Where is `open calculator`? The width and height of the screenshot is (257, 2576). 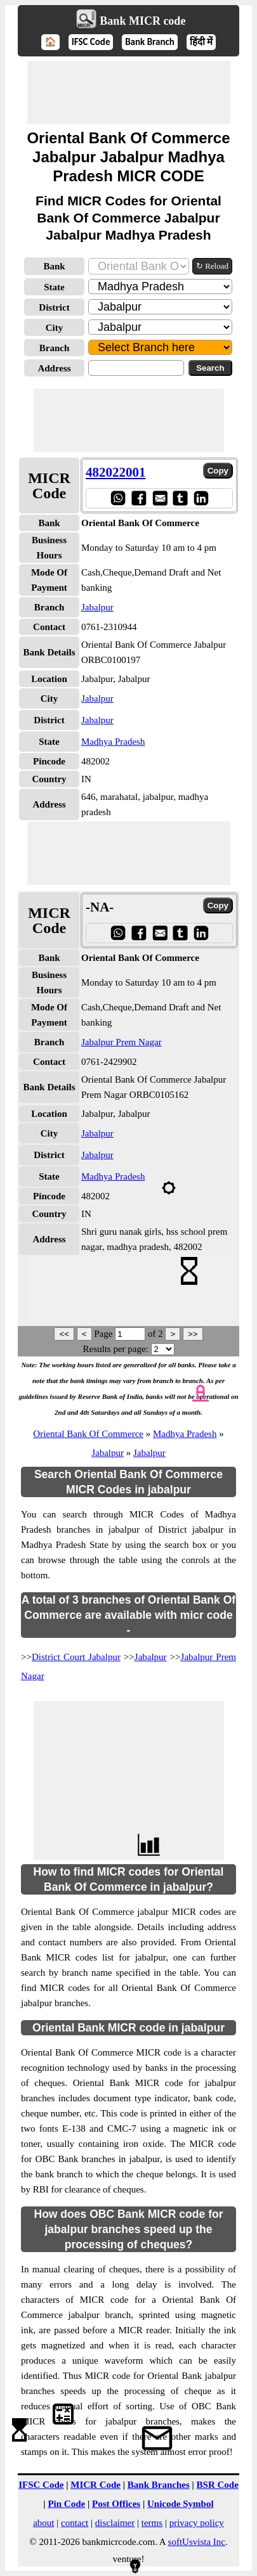
open calculator is located at coordinates (63, 2414).